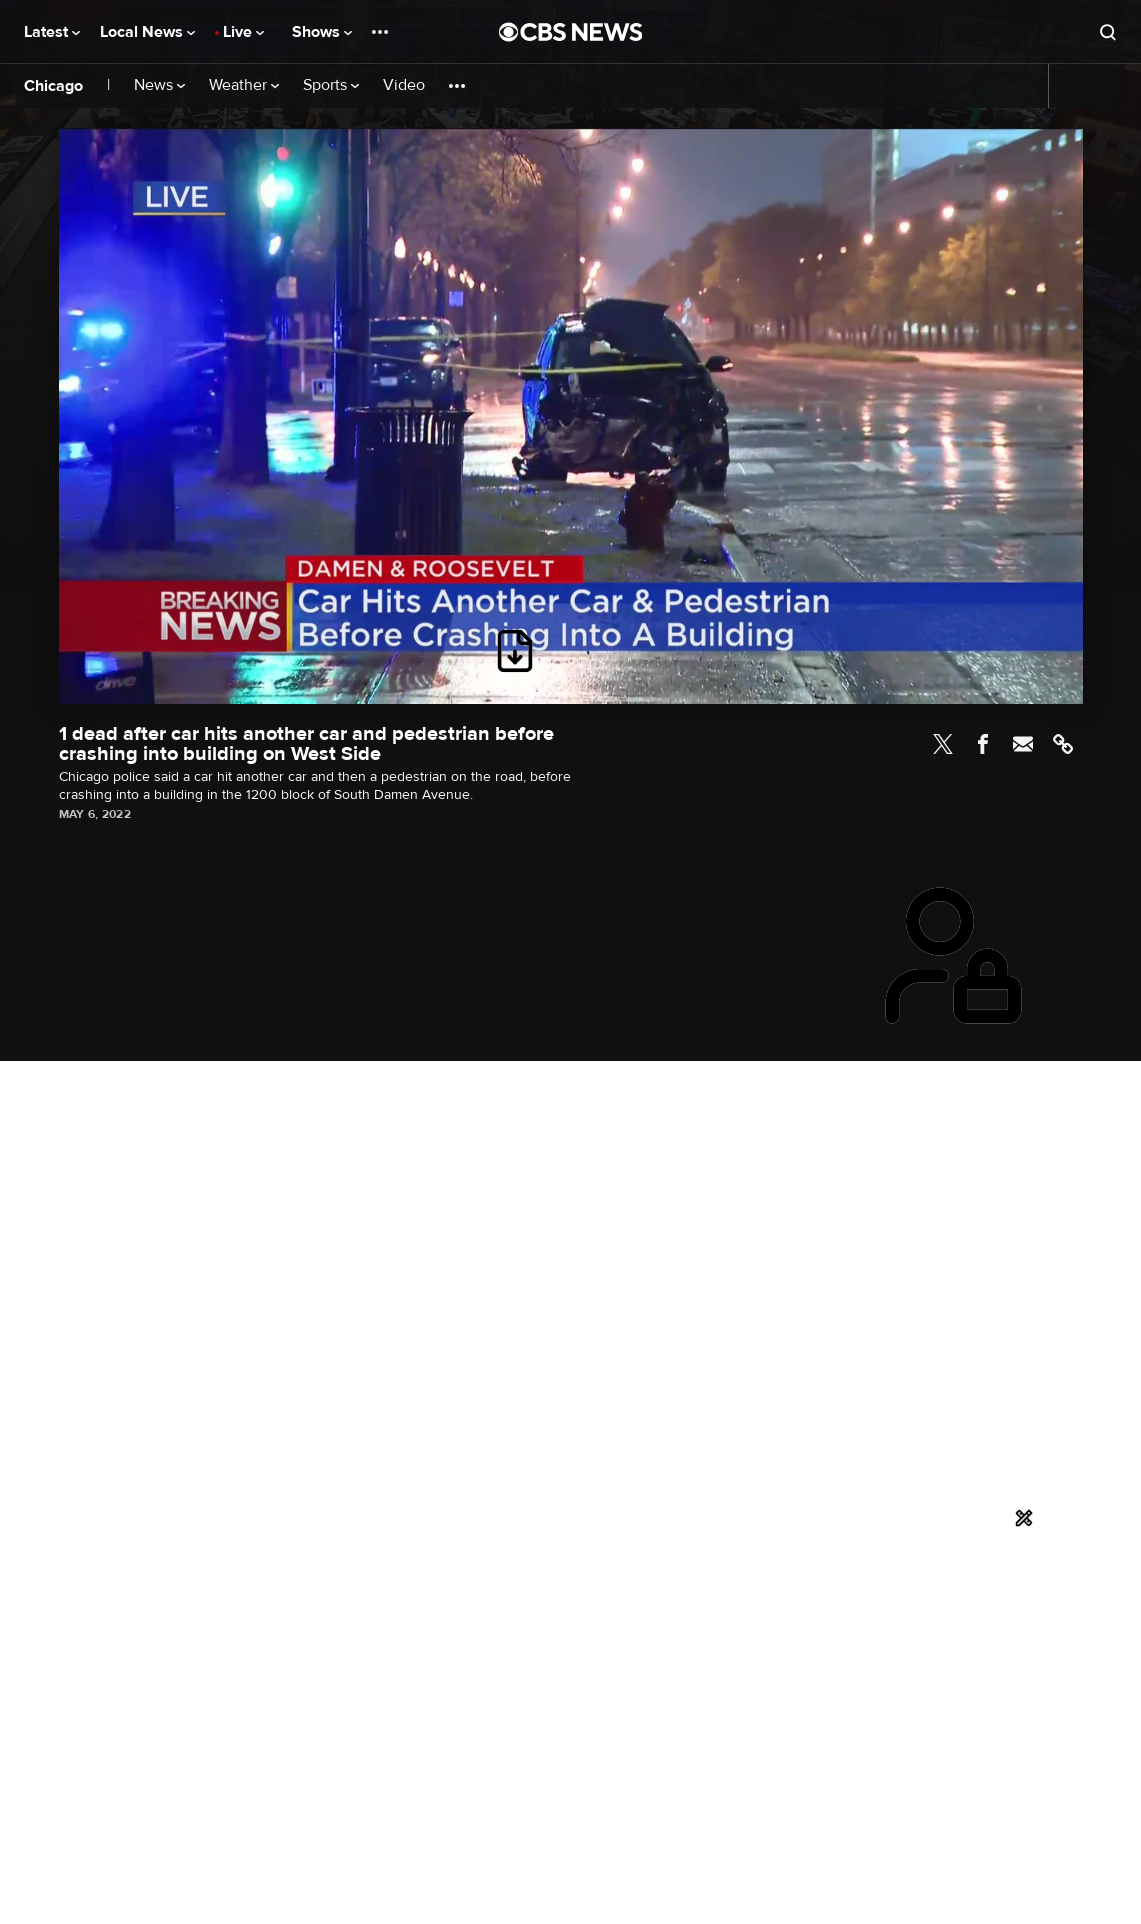 The height and width of the screenshot is (1924, 1141). What do you see at coordinates (953, 955) in the screenshot?
I see `lock or restrict a user account` at bounding box center [953, 955].